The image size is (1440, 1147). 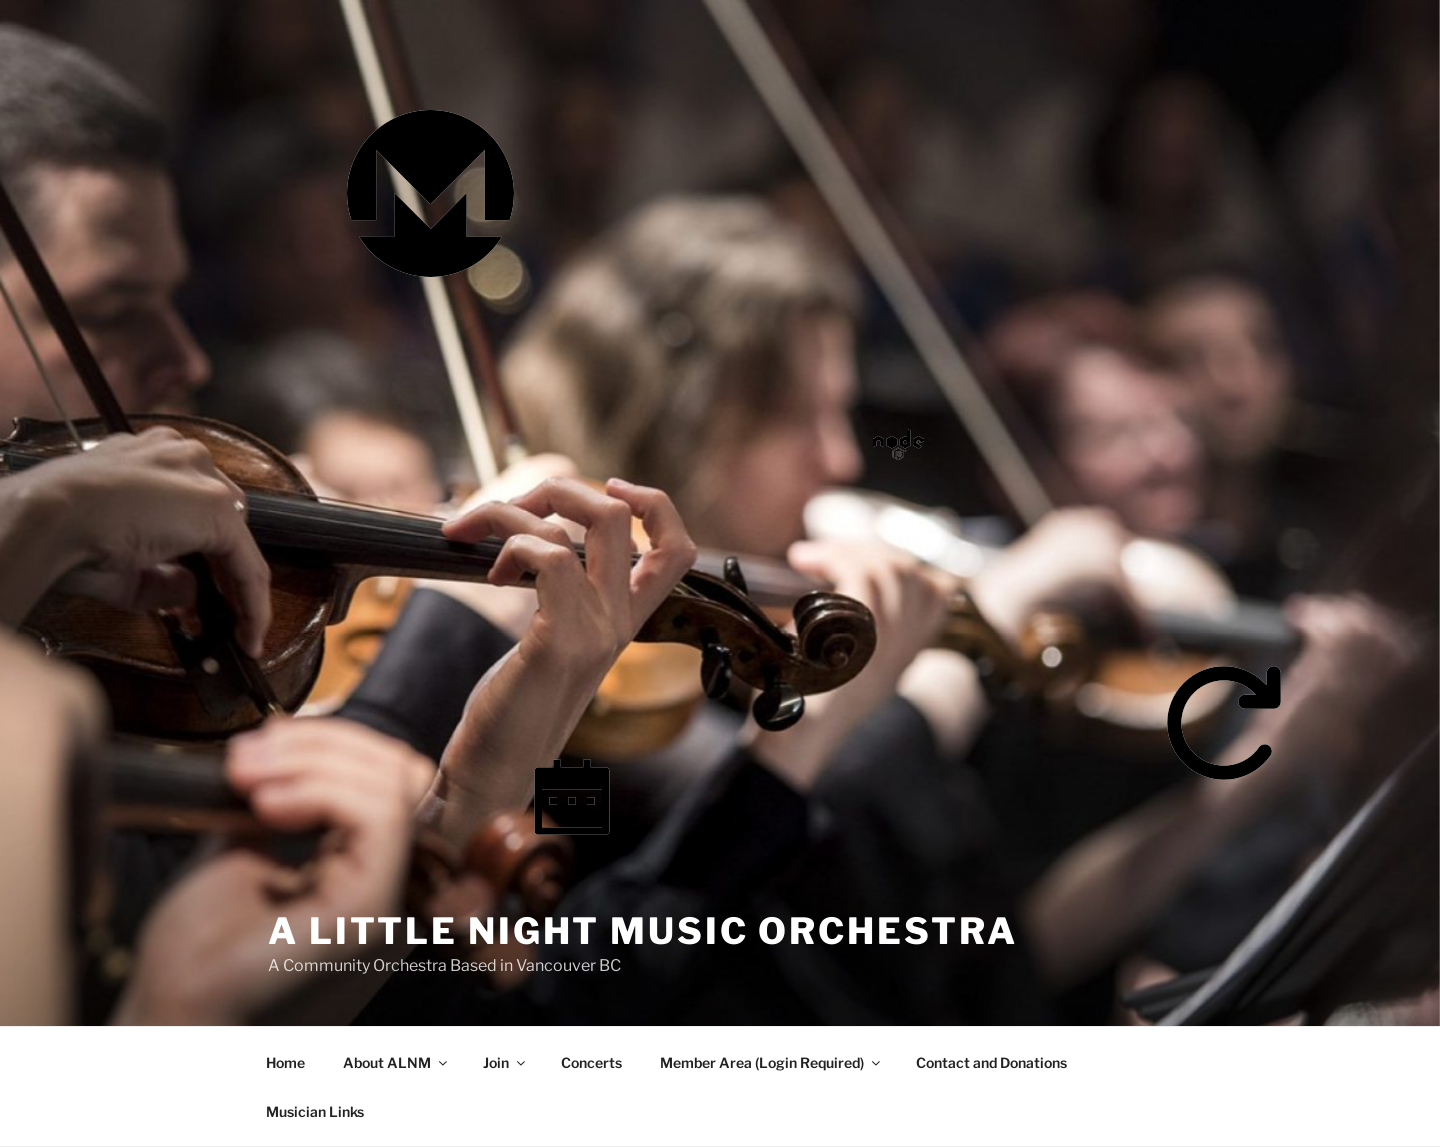 What do you see at coordinates (1224, 723) in the screenshot?
I see `refresh or reload the current page` at bounding box center [1224, 723].